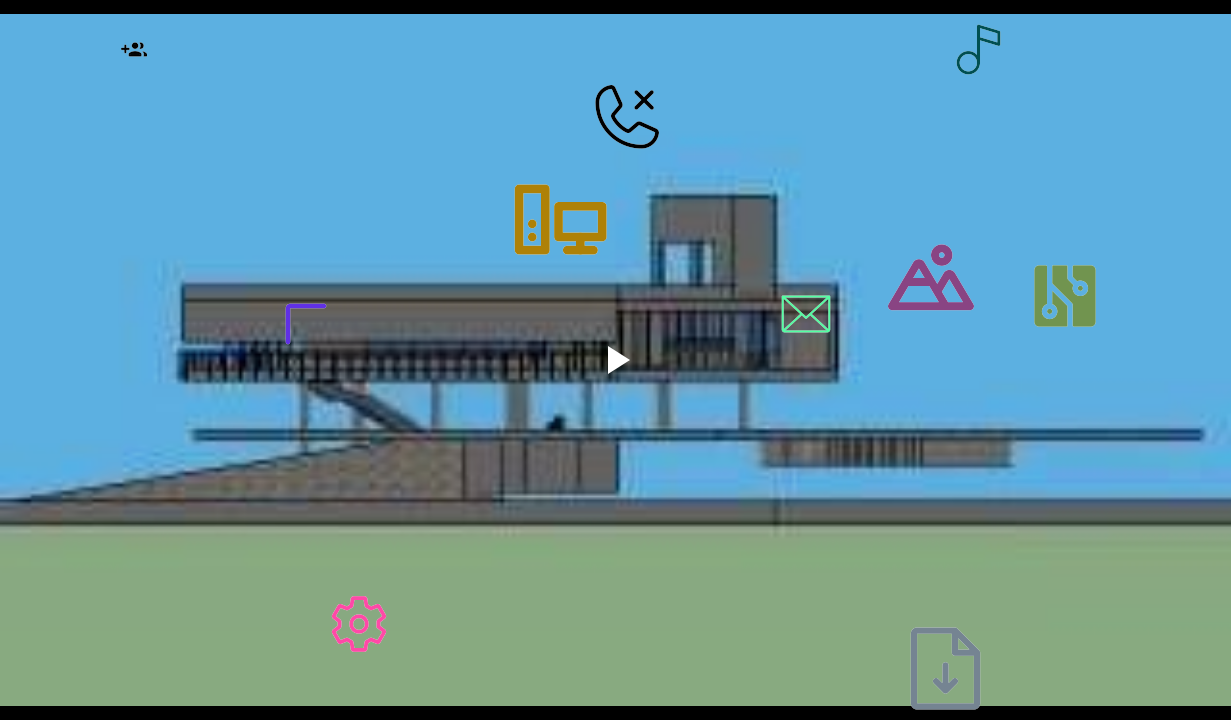 This screenshot has width=1231, height=720. What do you see at coordinates (931, 282) in the screenshot?
I see `view landscape or nature photos` at bounding box center [931, 282].